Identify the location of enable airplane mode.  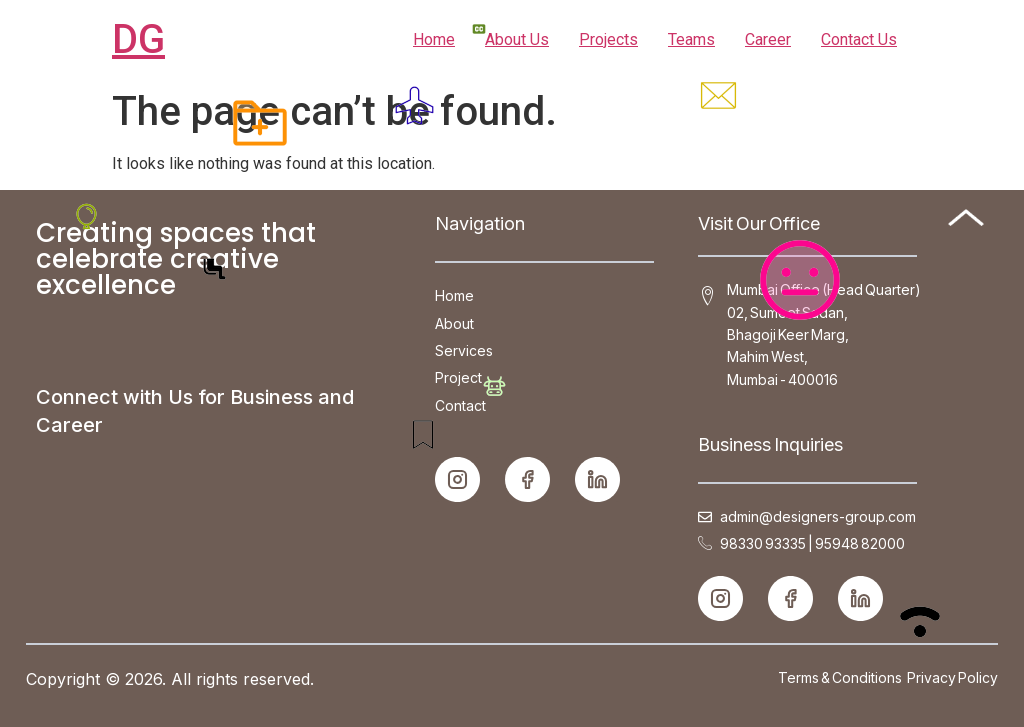
(414, 105).